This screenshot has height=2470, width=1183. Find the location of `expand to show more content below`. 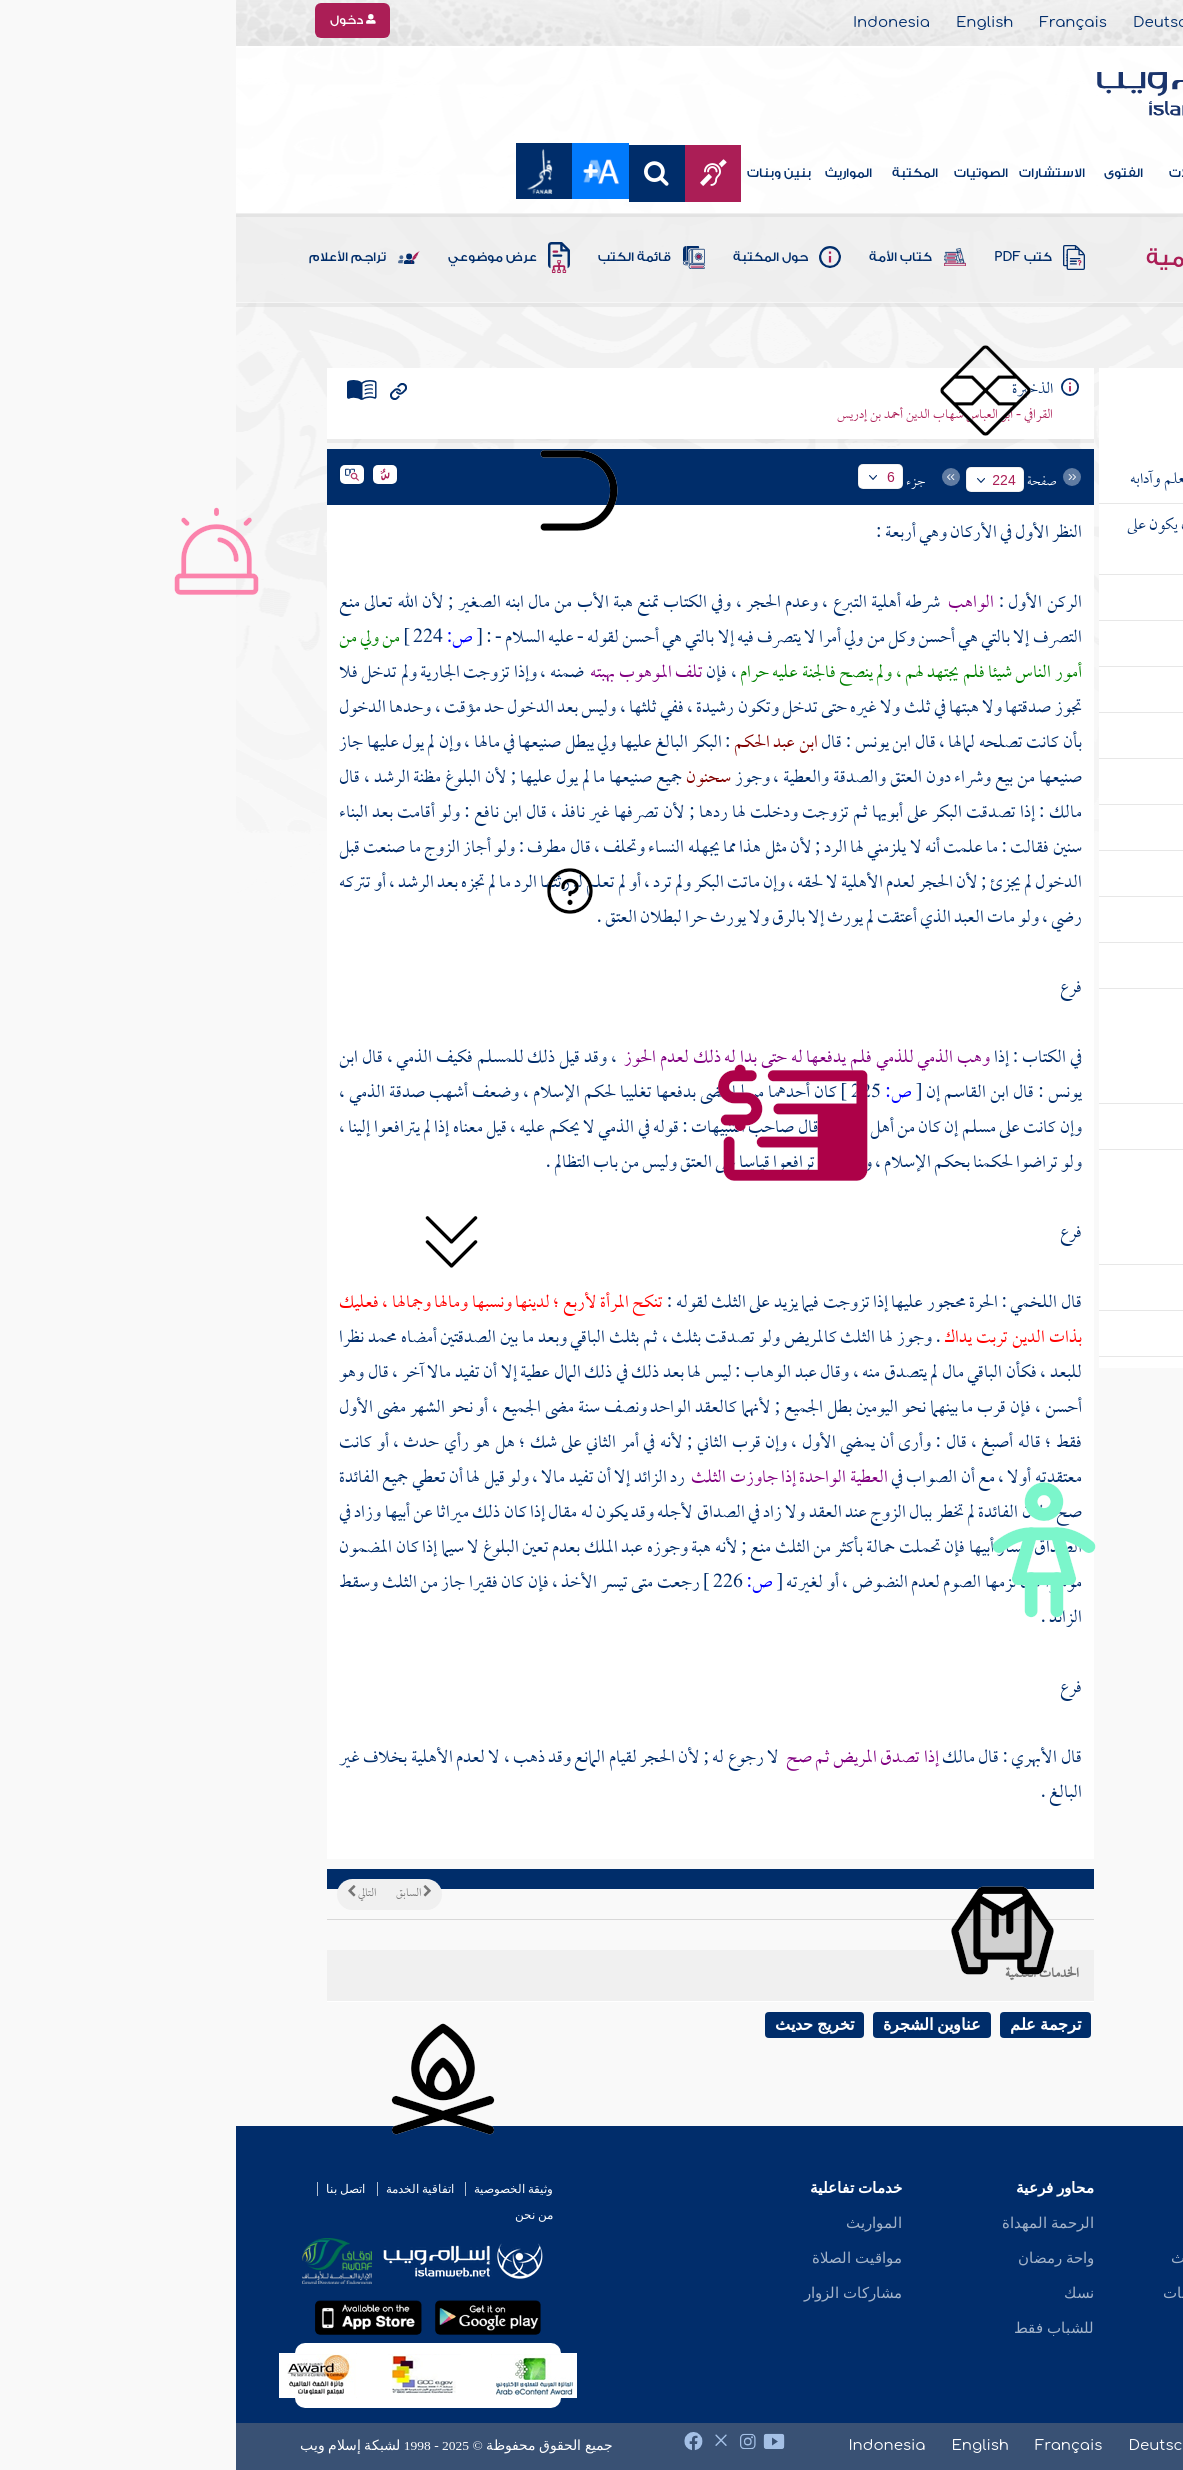

expand to show more content below is located at coordinates (451, 1239).